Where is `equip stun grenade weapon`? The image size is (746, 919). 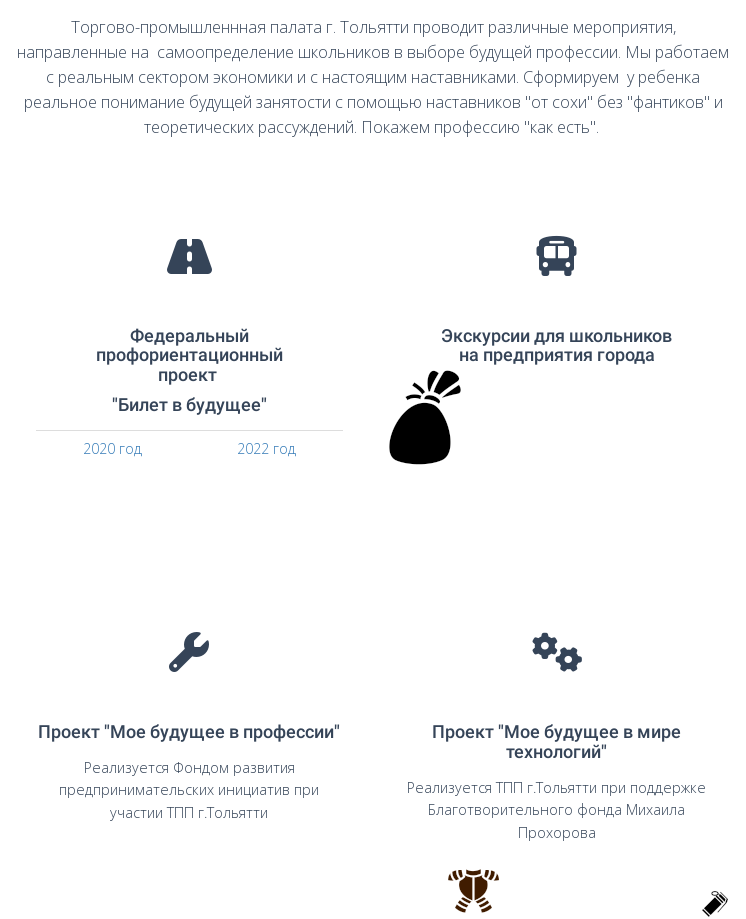 equip stun grenade weapon is located at coordinates (715, 904).